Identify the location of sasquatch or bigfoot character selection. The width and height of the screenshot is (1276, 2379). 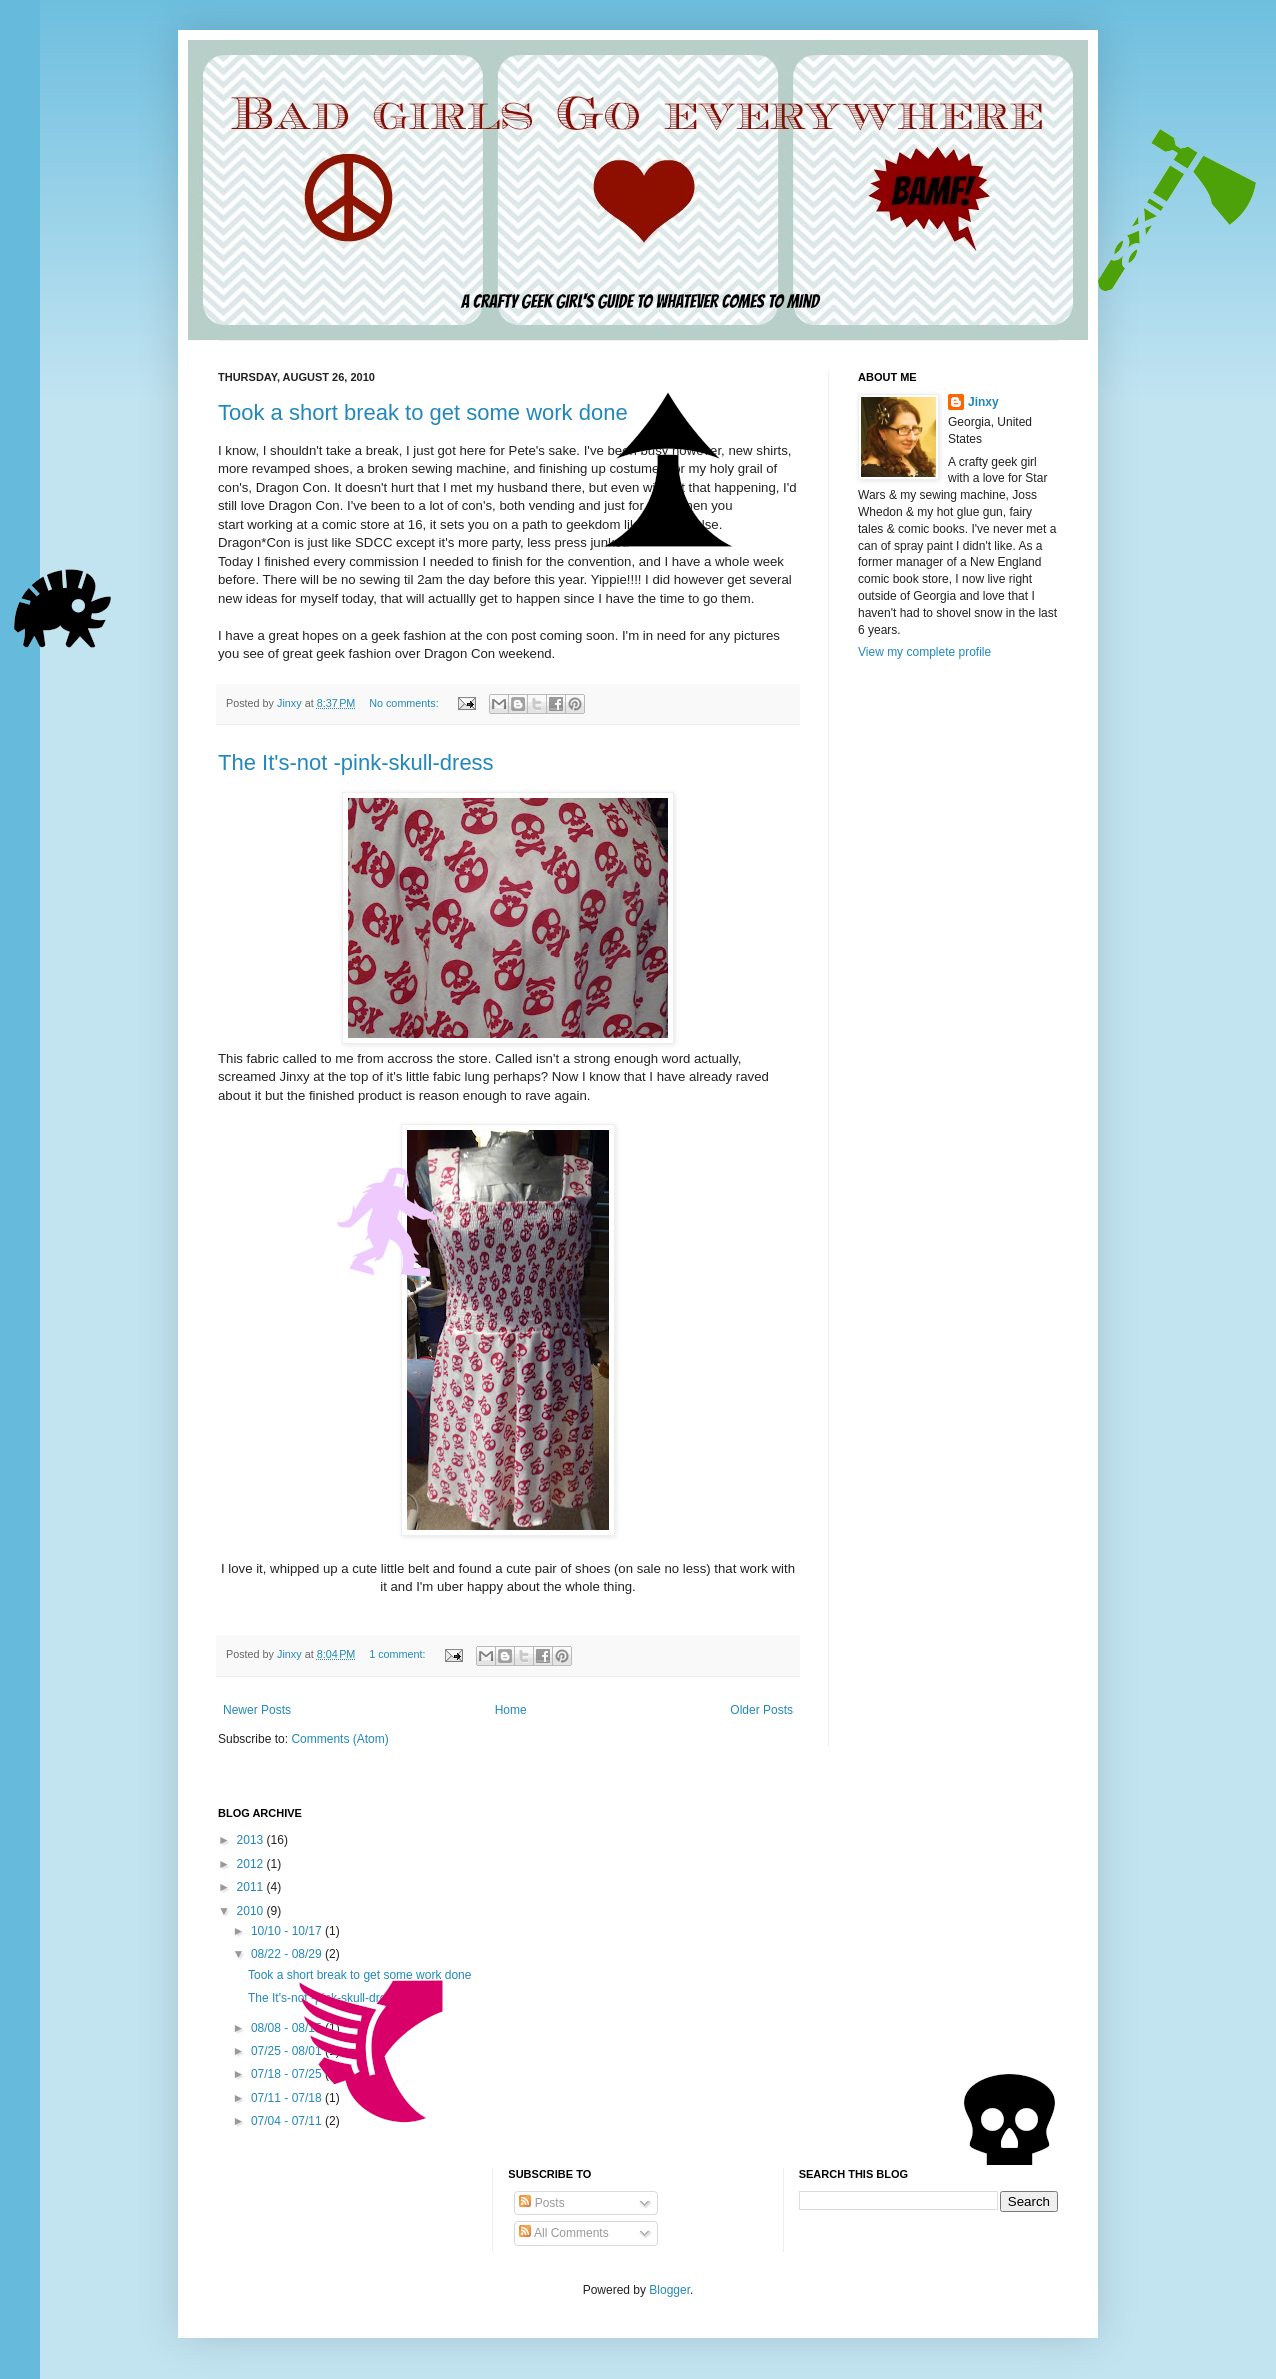
(387, 1222).